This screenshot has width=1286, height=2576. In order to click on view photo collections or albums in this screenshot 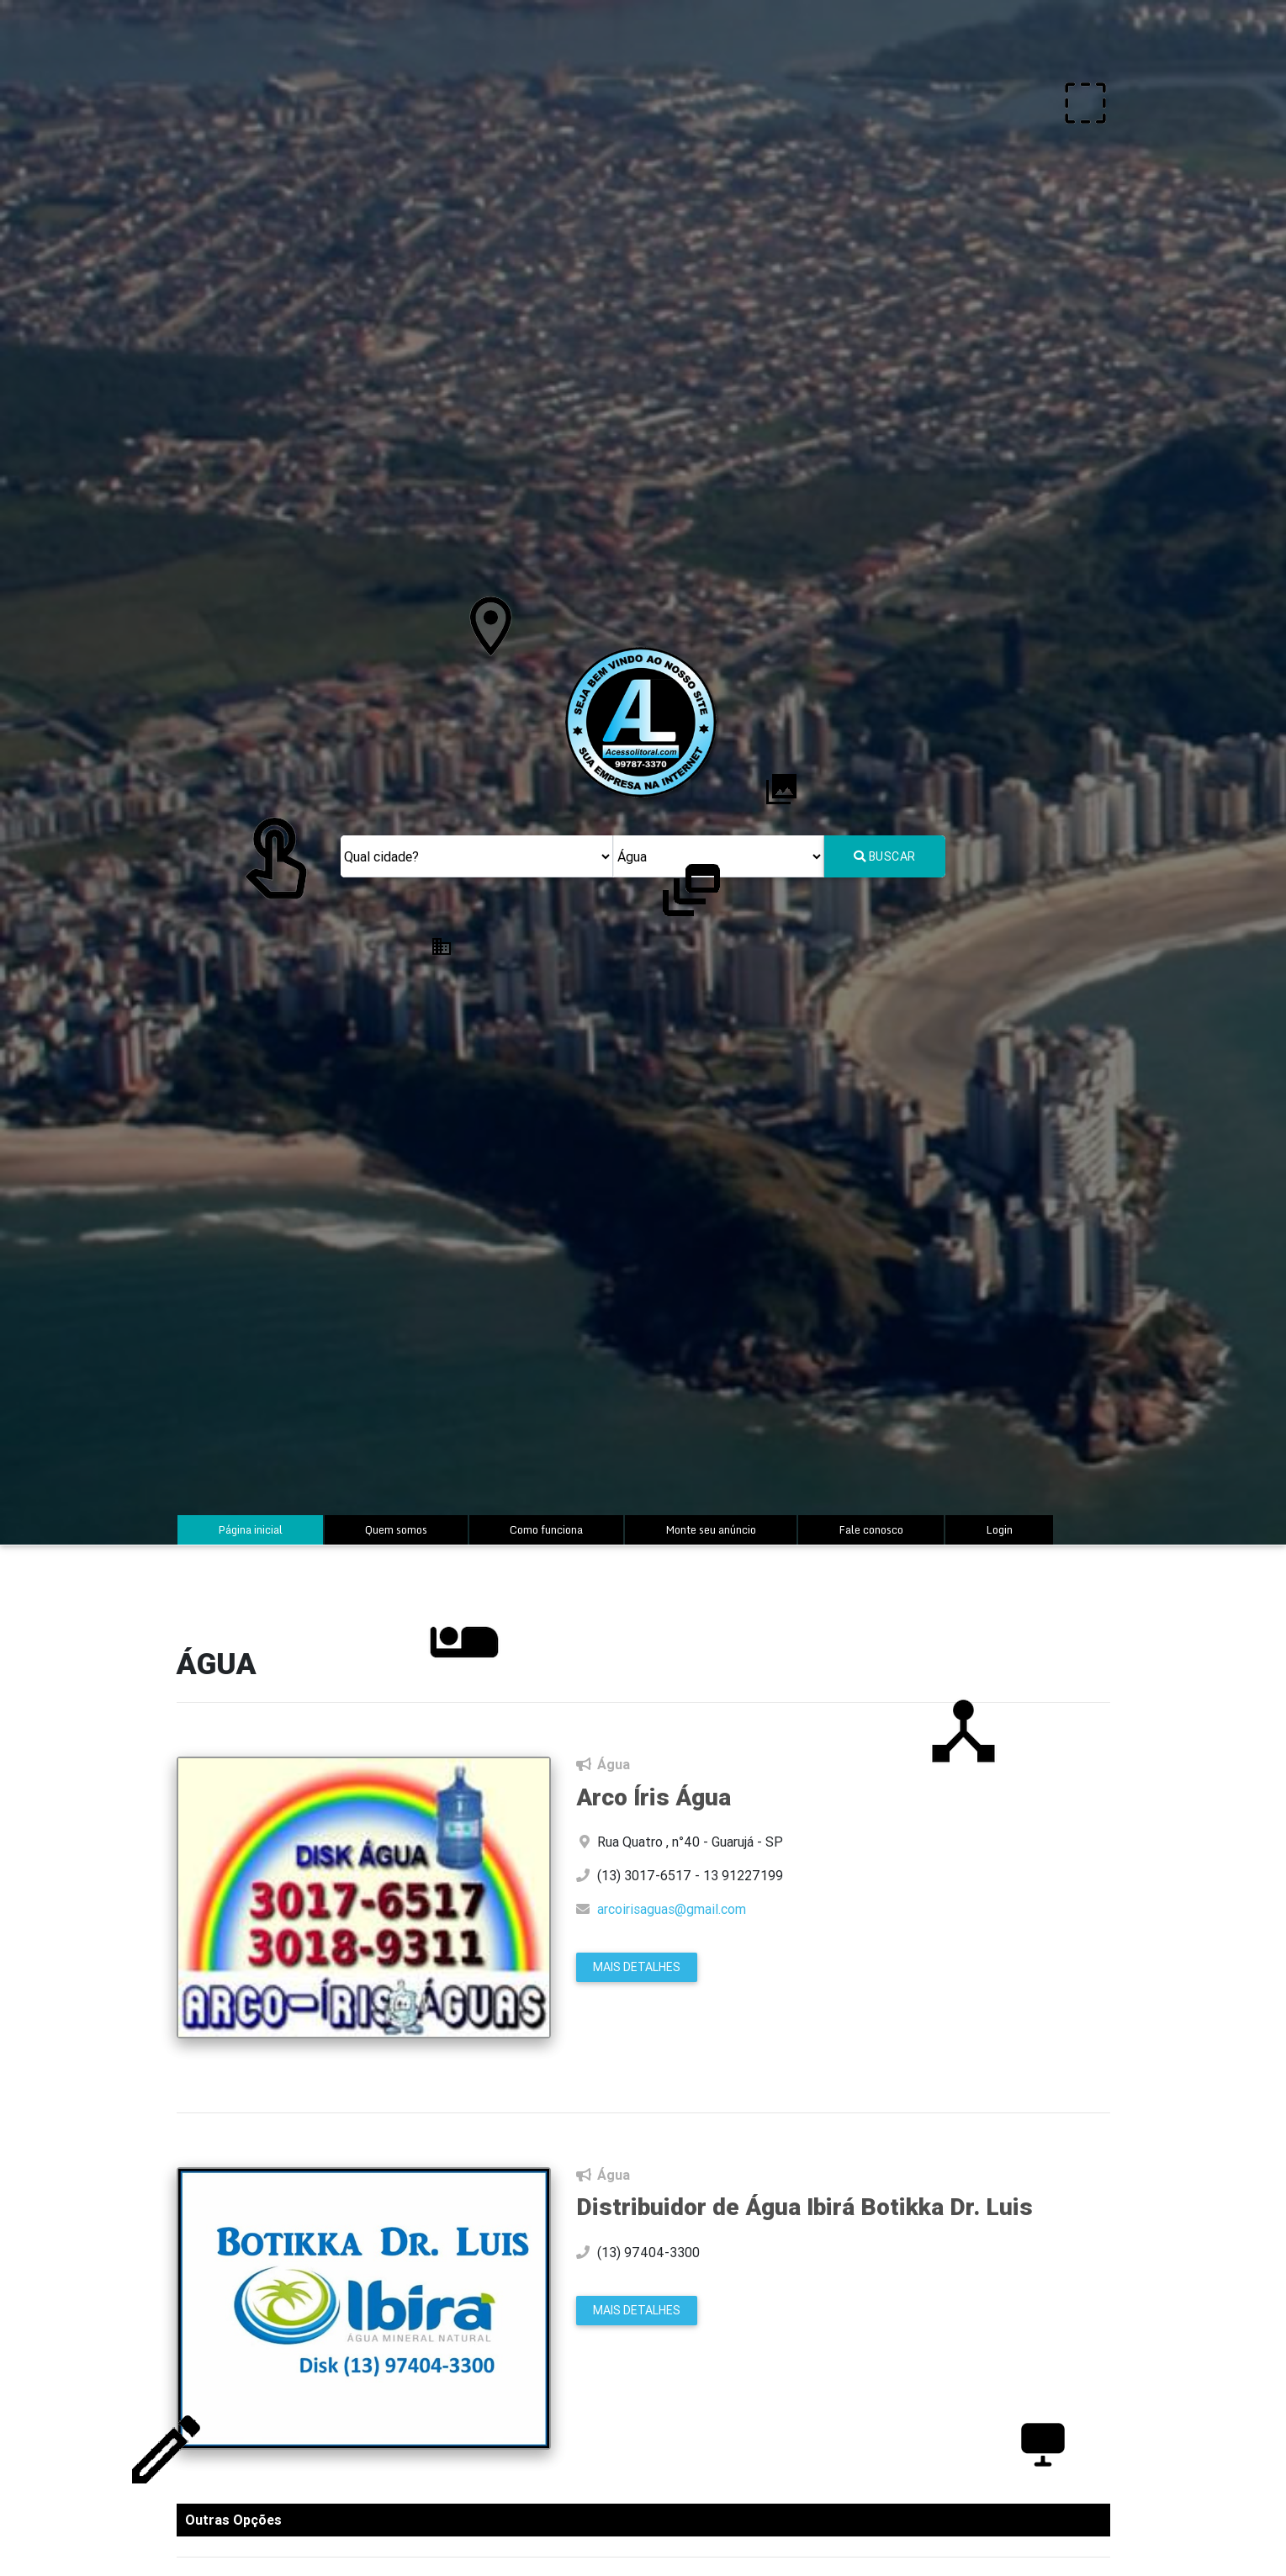, I will do `click(781, 789)`.